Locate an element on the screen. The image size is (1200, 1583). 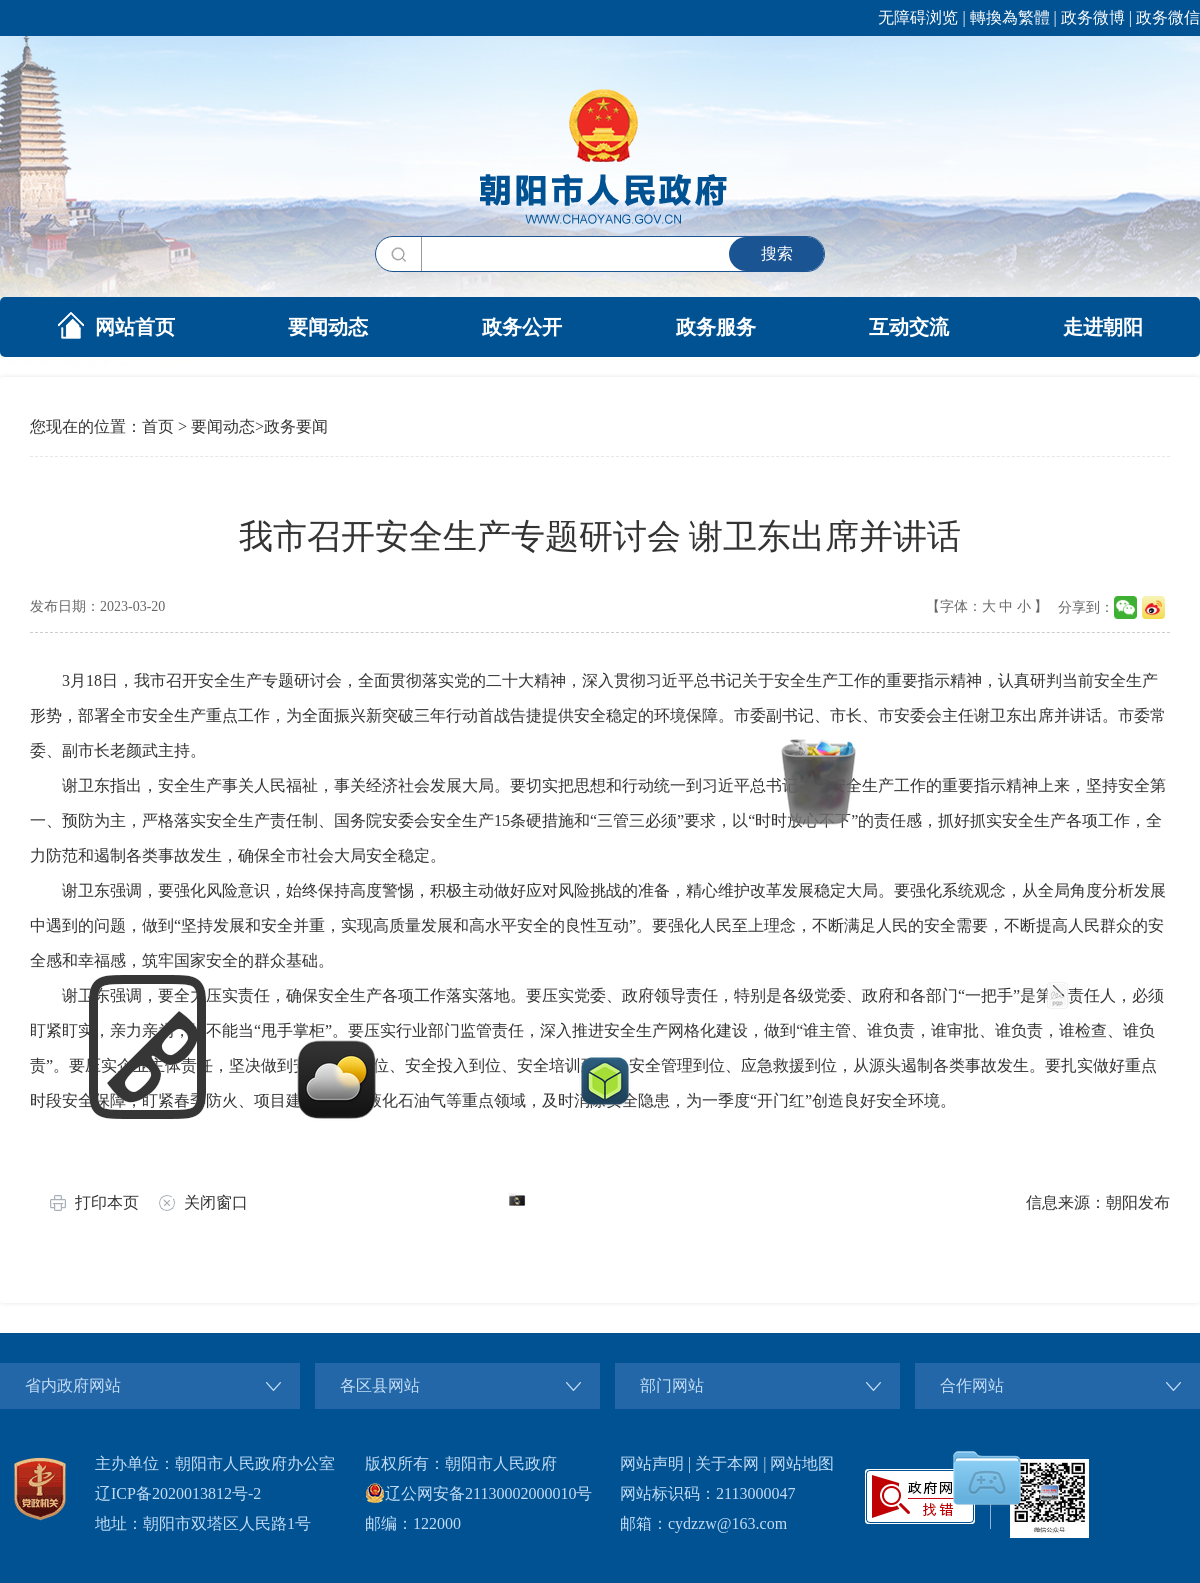
open balenaEtcher to flash OS images to drives is located at coordinates (605, 1081).